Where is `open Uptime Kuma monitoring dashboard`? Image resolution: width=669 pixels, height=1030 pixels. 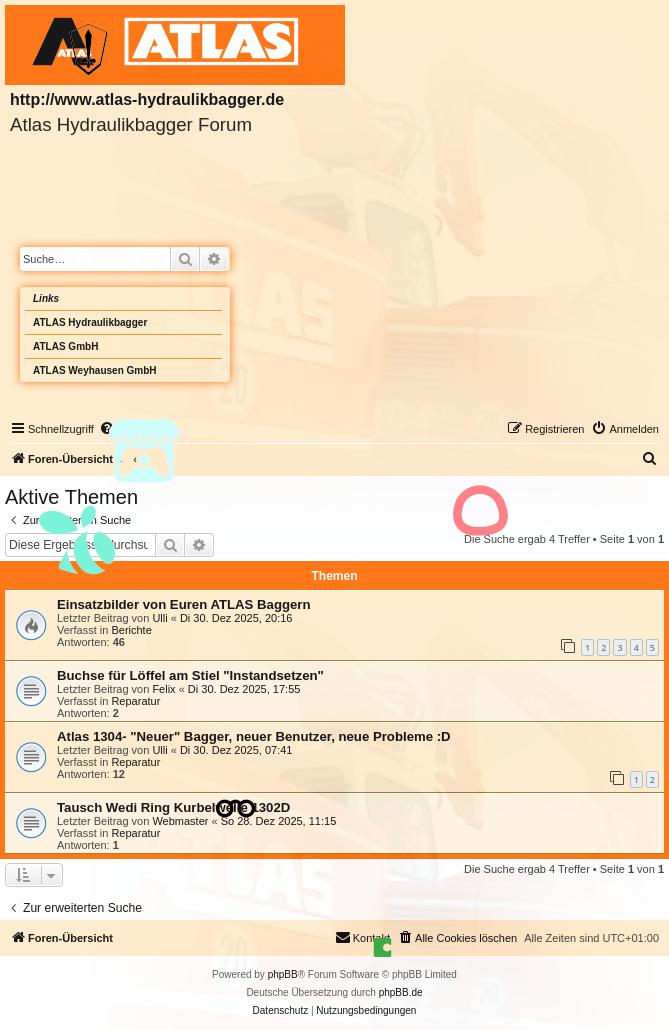
open Uptime Kuma monitoring dashboard is located at coordinates (480, 510).